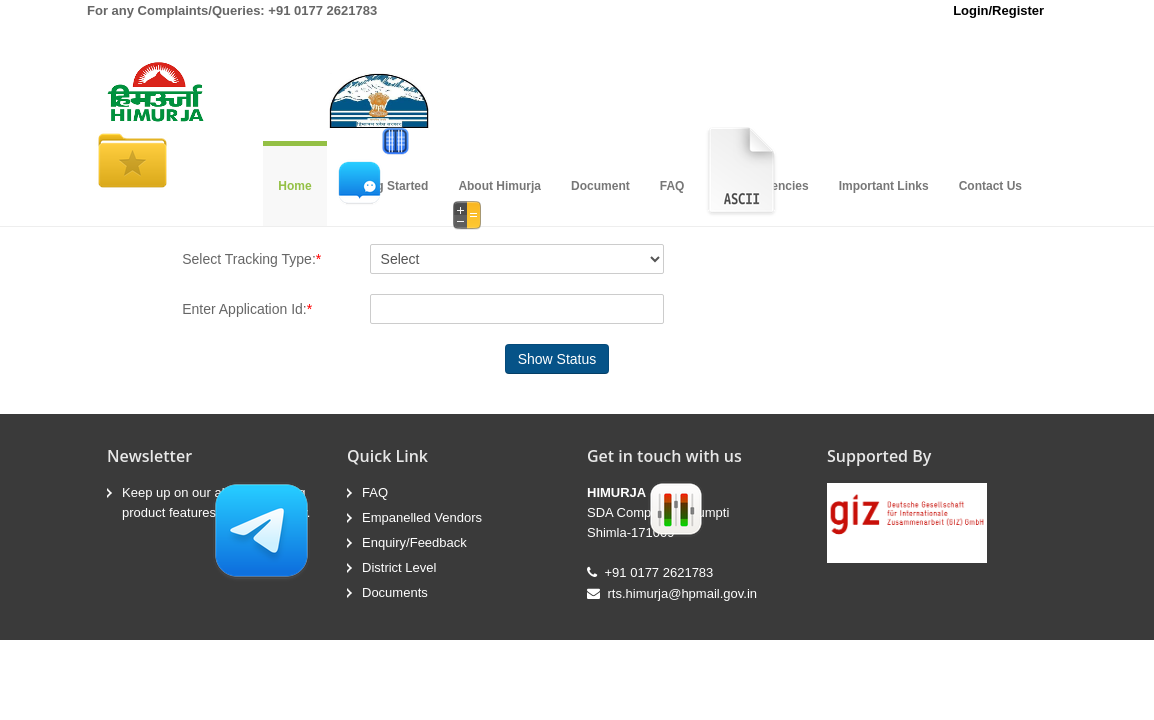  What do you see at coordinates (132, 160) in the screenshot?
I see `access your bookmarked or favorite files` at bounding box center [132, 160].